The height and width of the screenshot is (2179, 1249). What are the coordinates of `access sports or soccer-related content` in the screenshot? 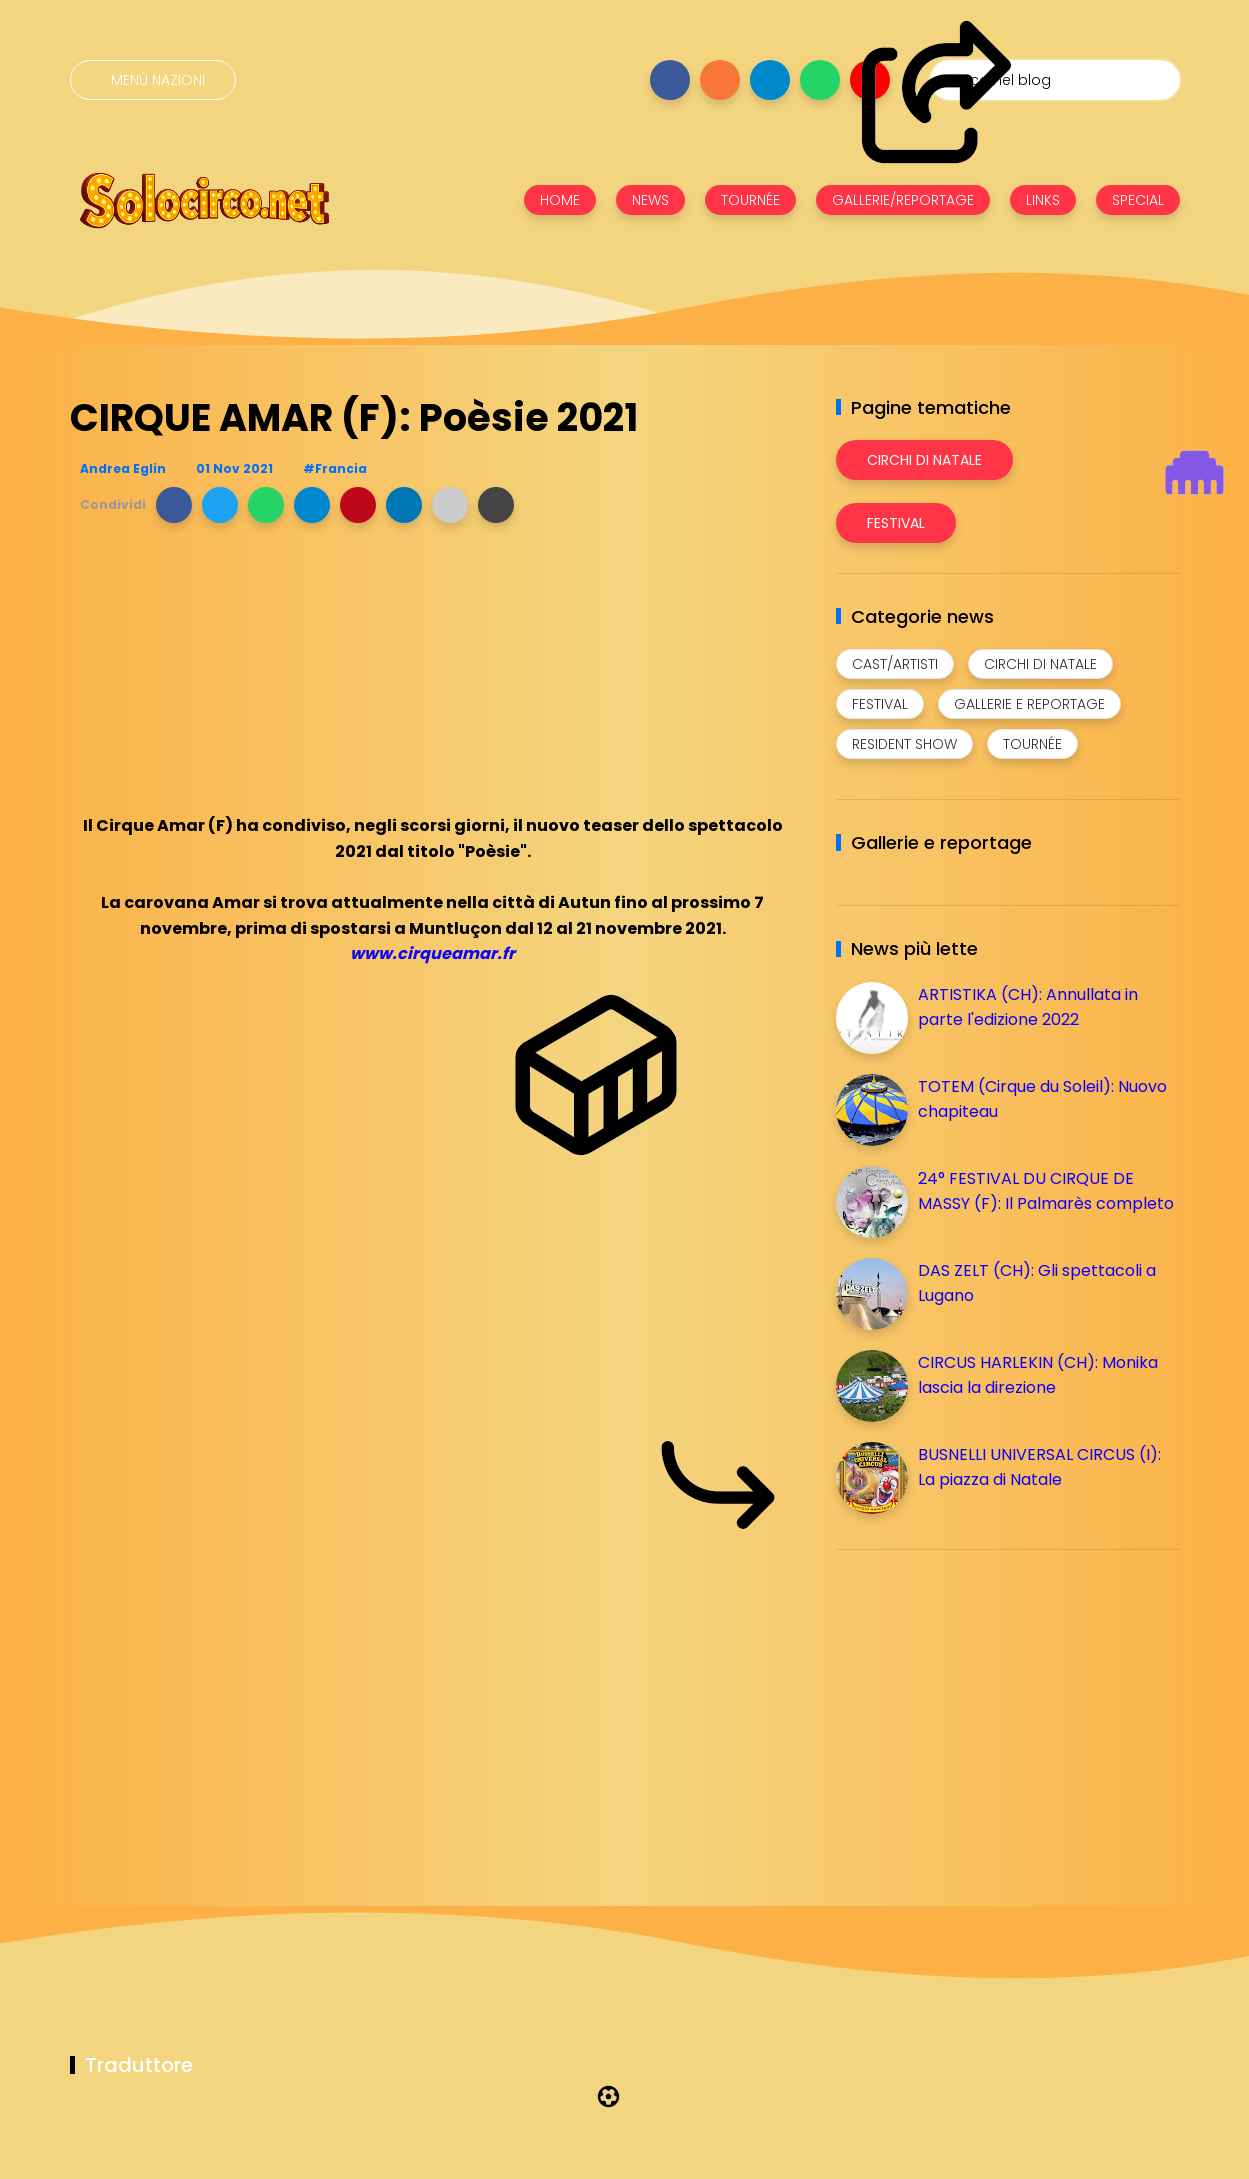 It's located at (608, 2096).